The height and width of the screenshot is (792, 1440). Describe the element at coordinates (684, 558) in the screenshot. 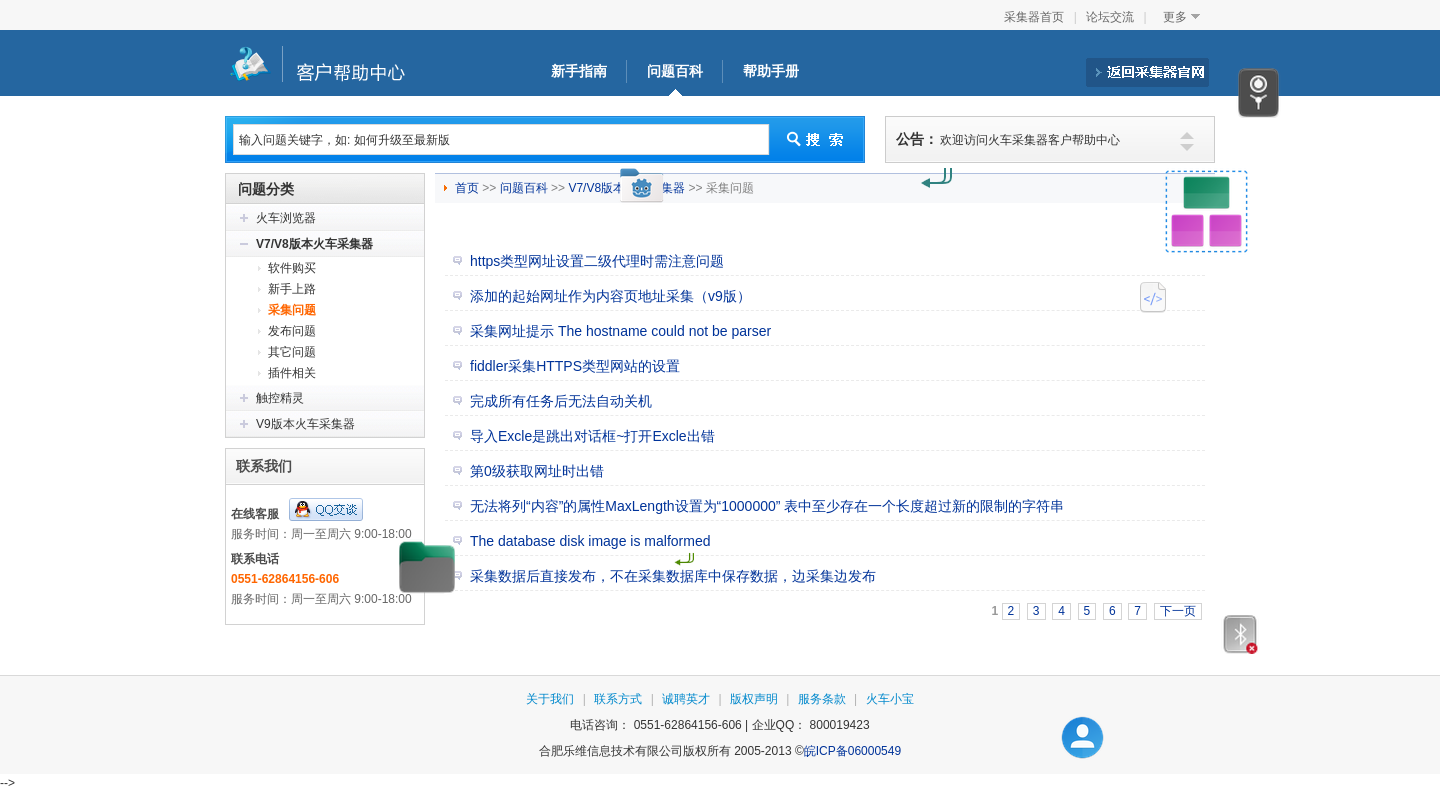

I see `reply to all recipients of an email` at that location.